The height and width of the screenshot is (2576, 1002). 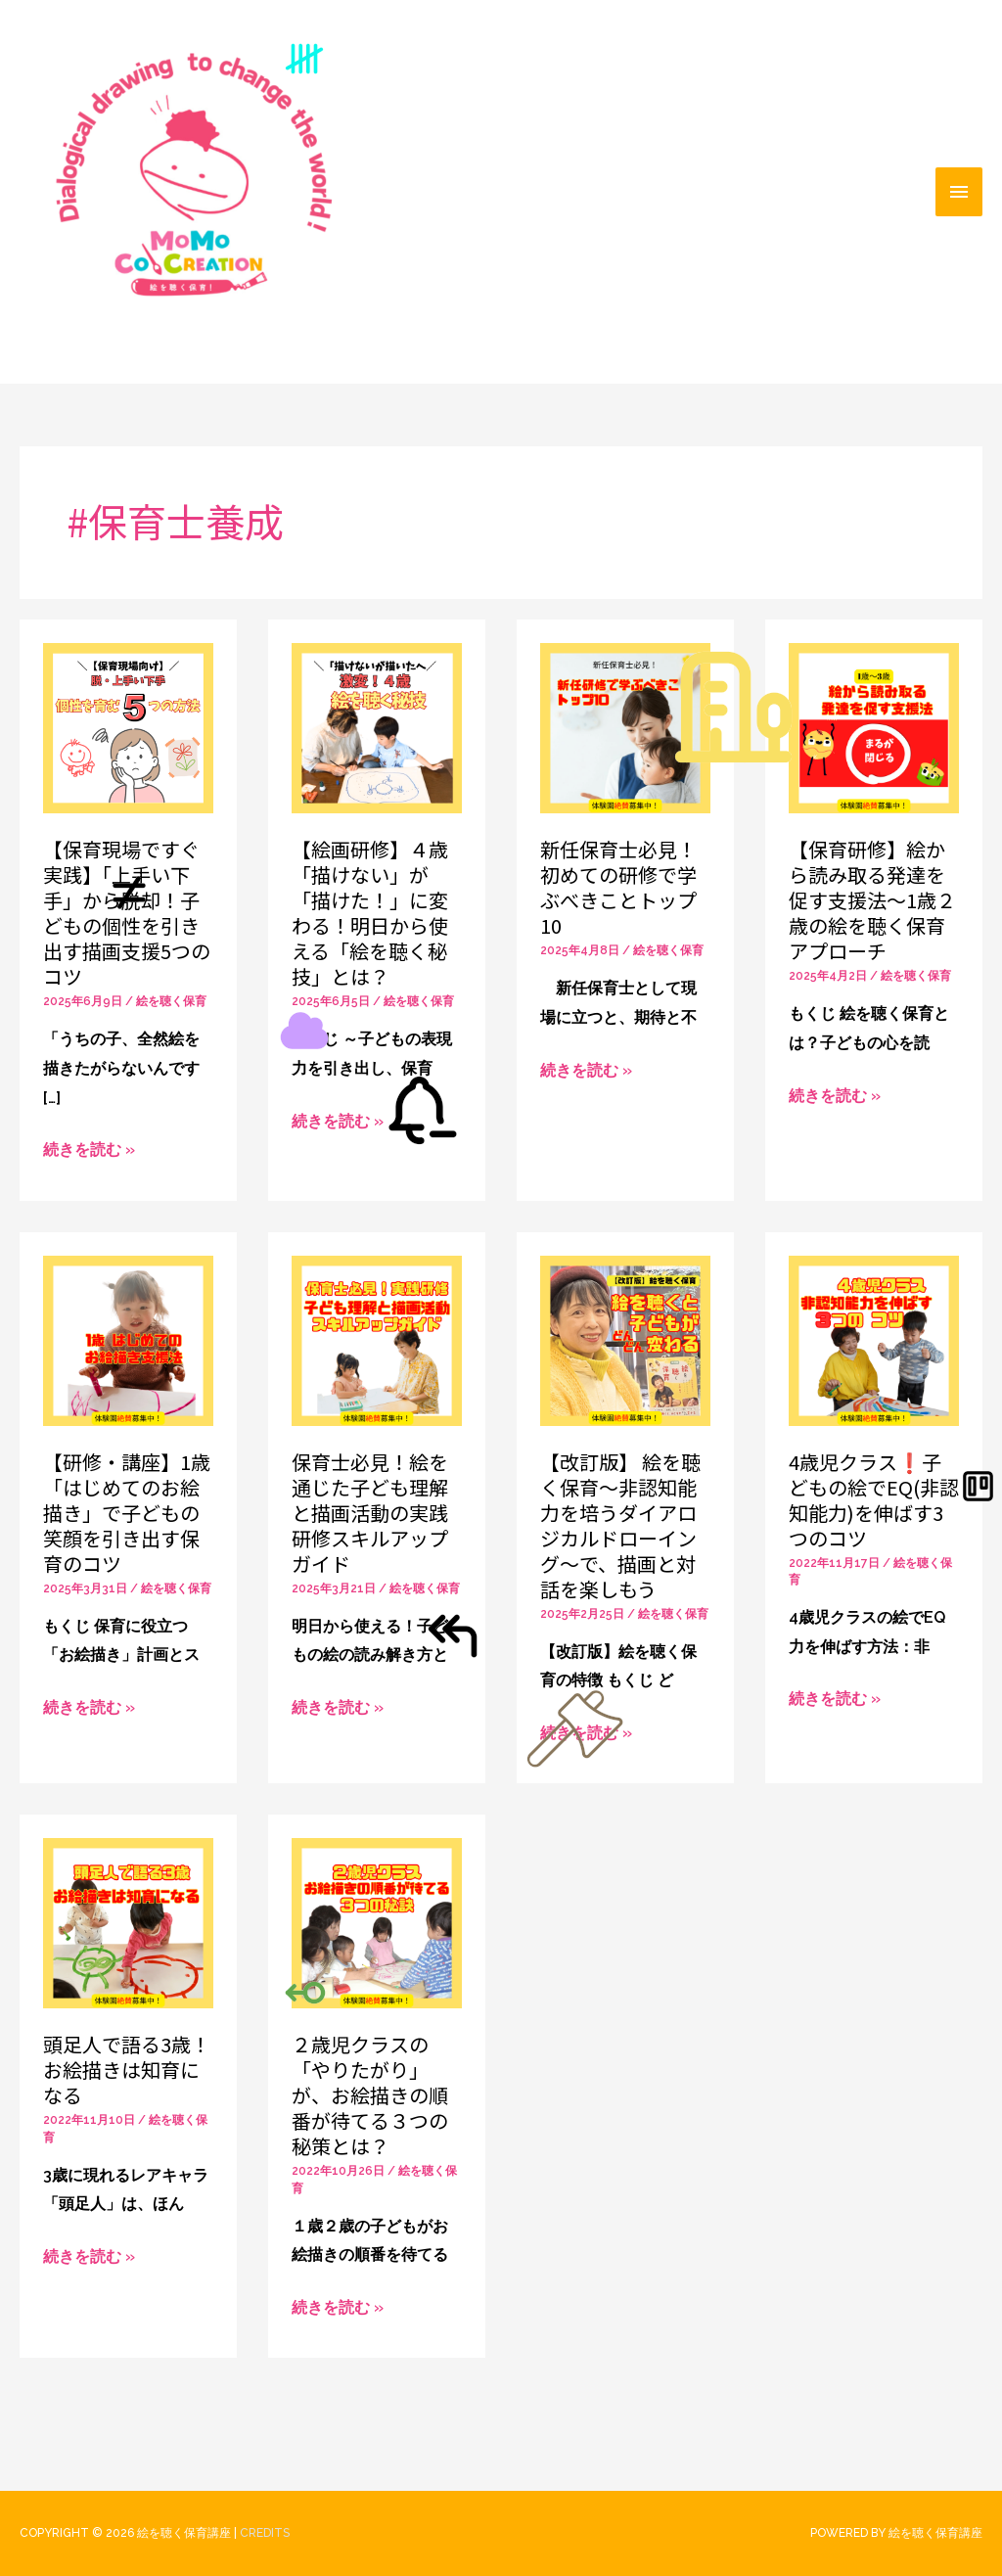 I want to click on indicates values are not equal or mismatched, so click(x=129, y=893).